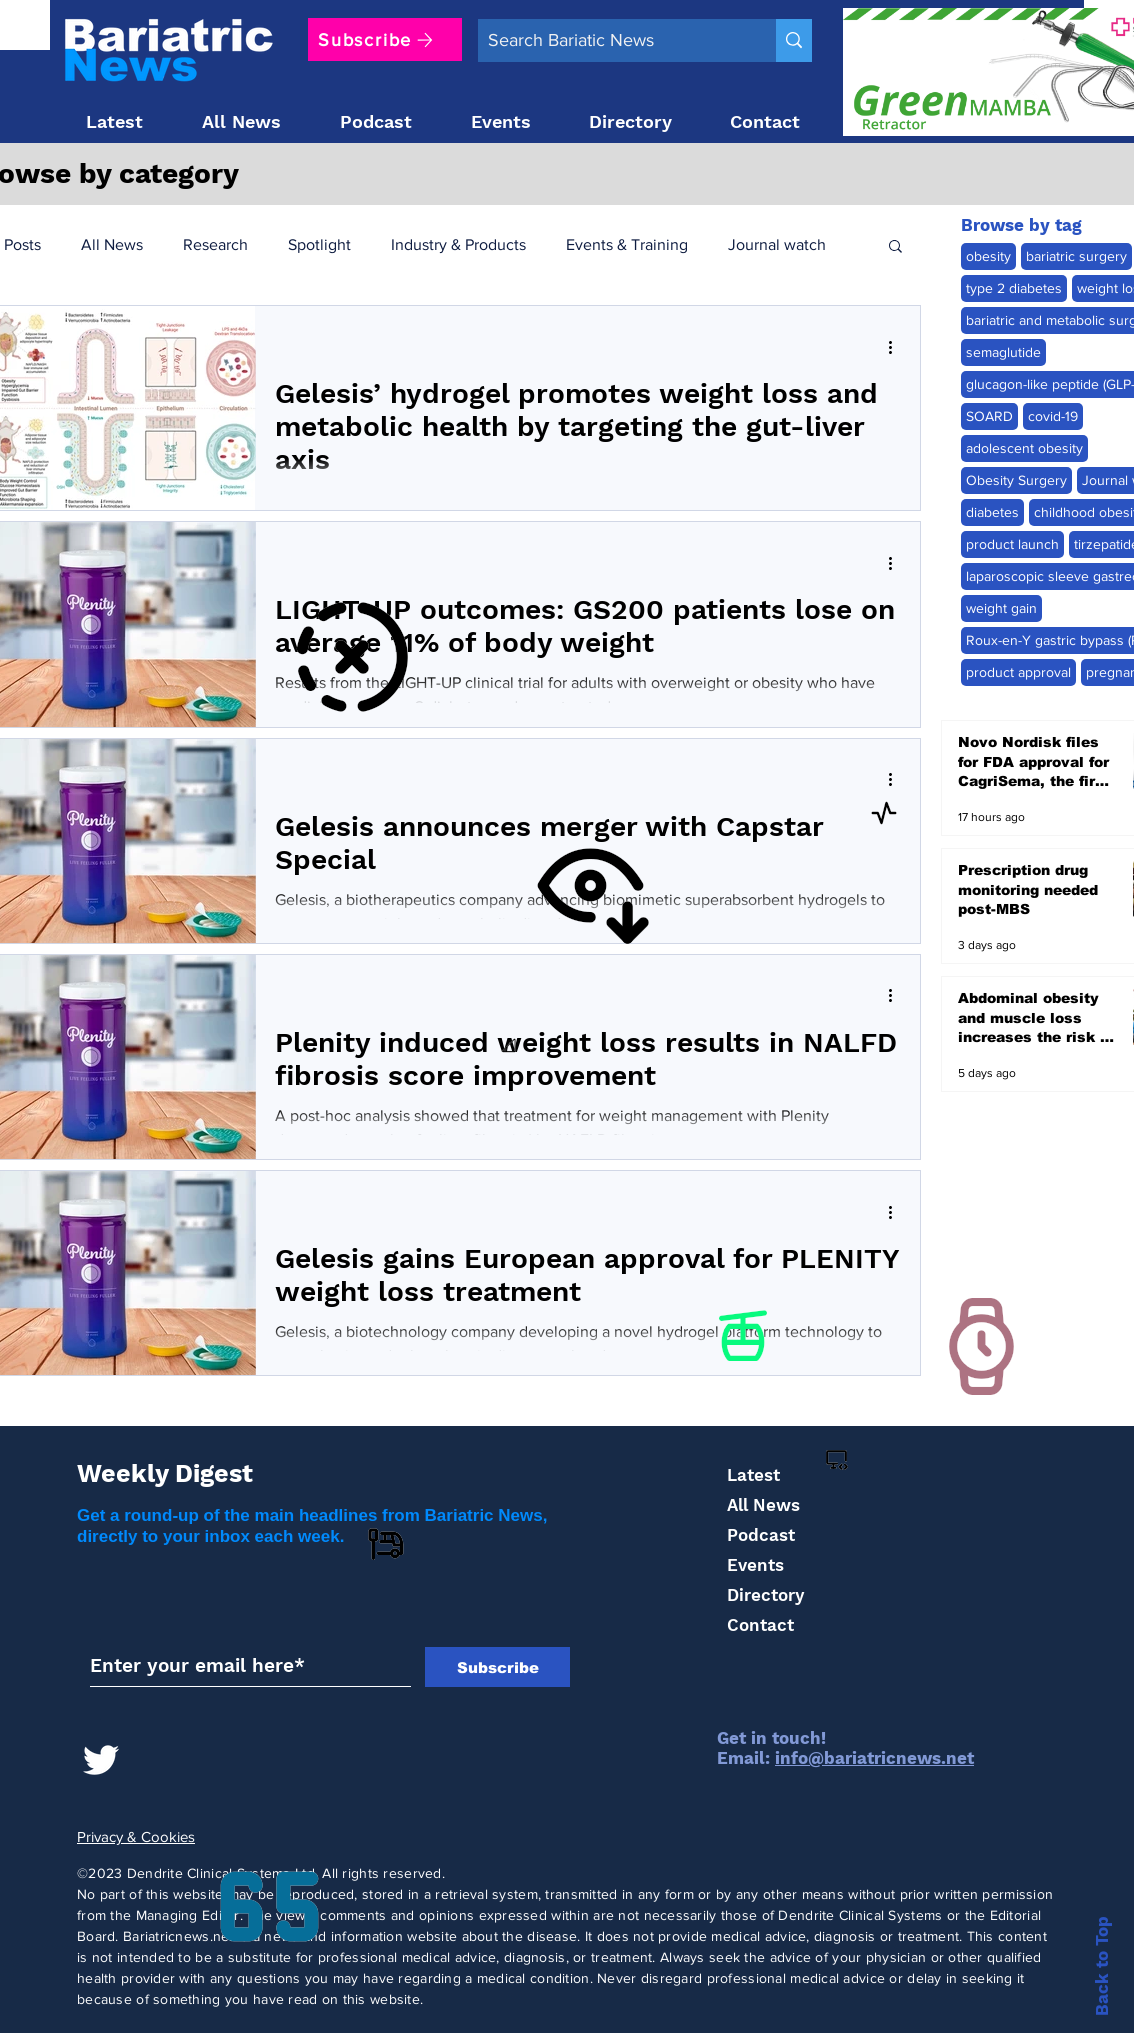  Describe the element at coordinates (269, 1906) in the screenshot. I see `displays the number 65 as a label or badge` at that location.